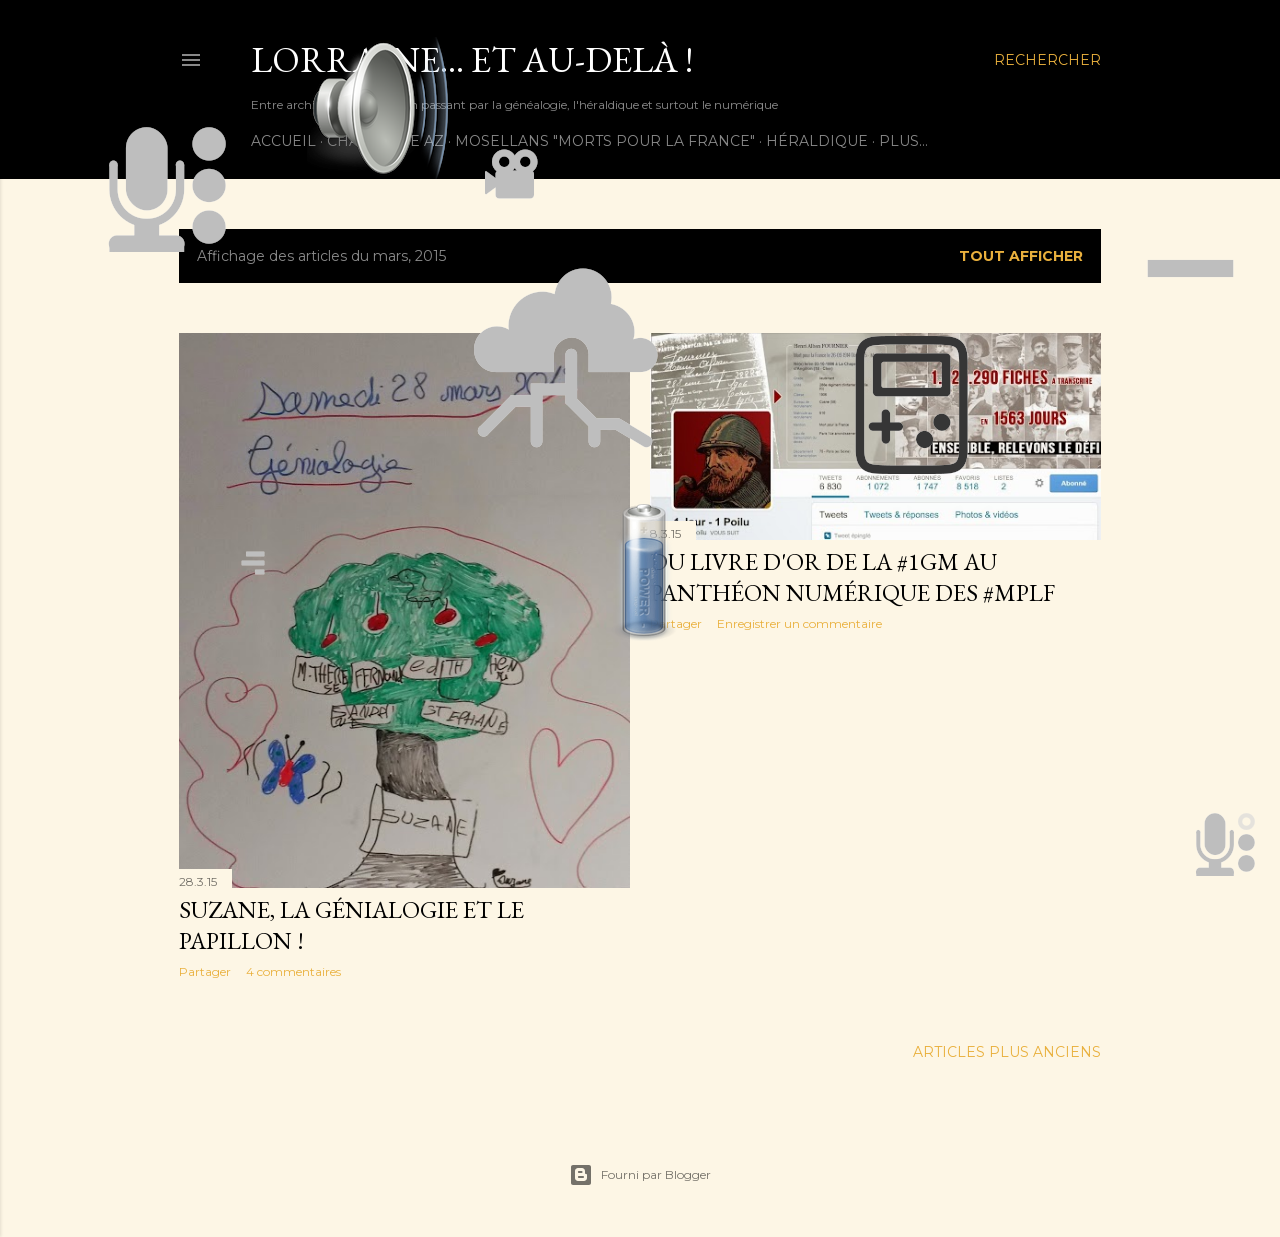 Image resolution: width=1280 pixels, height=1237 pixels. I want to click on microphone input level is high, so click(167, 185).